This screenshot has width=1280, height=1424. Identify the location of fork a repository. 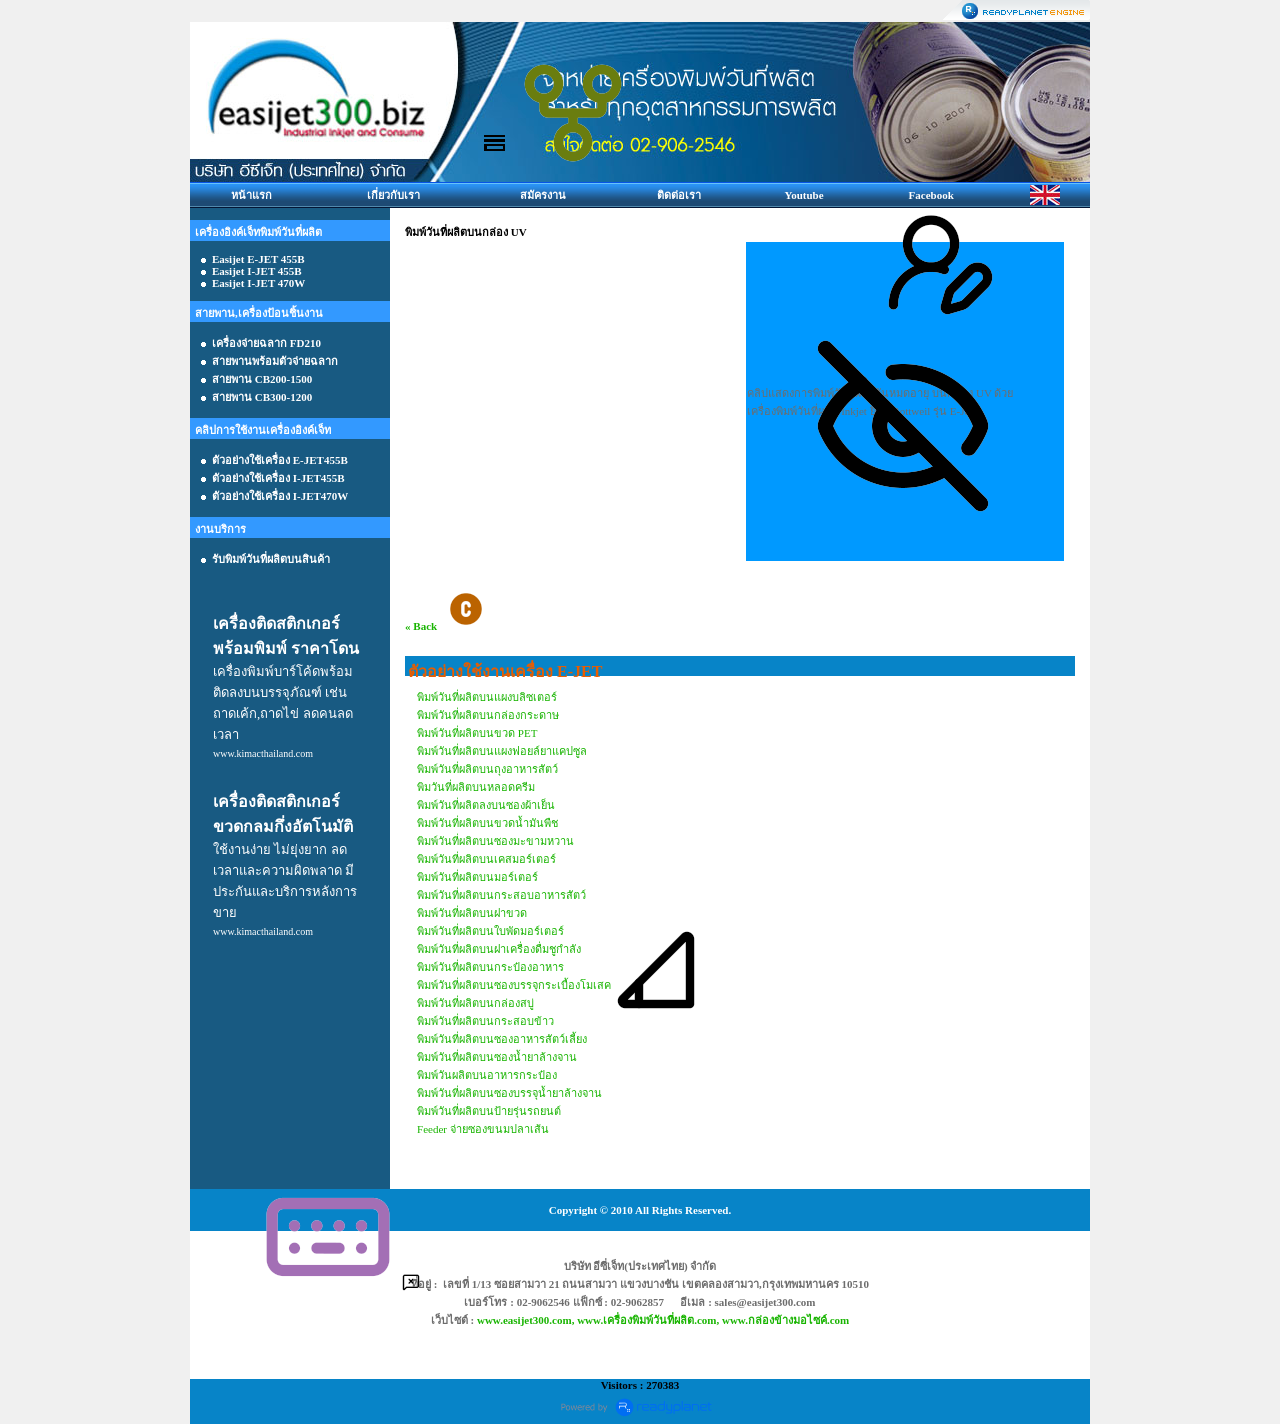
(573, 113).